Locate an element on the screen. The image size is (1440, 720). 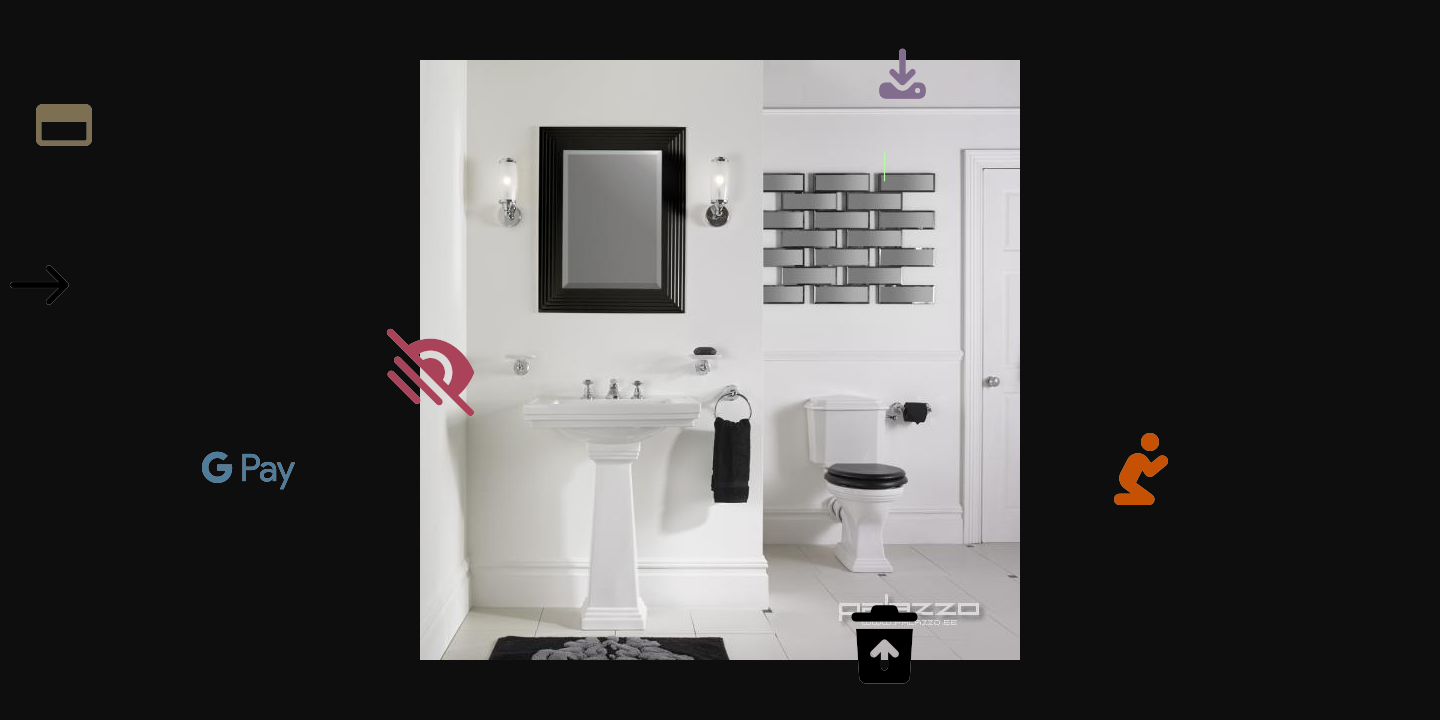
indicates low vision or visual impairment accessibility mode is located at coordinates (430, 372).